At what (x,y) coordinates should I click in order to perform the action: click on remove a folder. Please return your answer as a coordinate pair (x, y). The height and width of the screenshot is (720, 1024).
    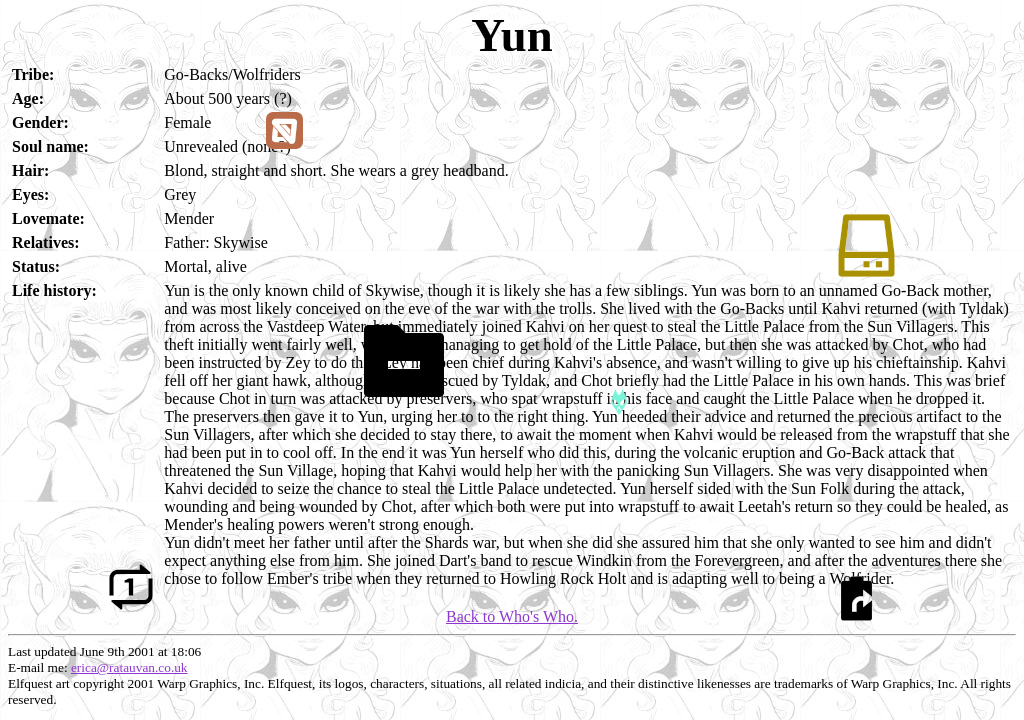
    Looking at the image, I should click on (404, 361).